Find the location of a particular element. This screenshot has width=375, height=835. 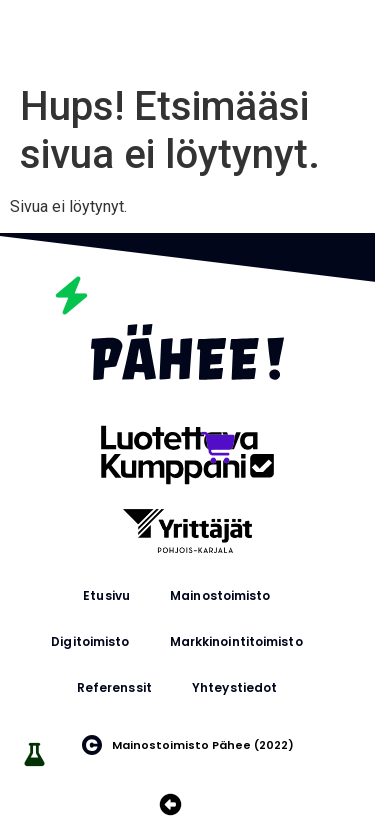

go back to the previous screen is located at coordinates (170, 804).